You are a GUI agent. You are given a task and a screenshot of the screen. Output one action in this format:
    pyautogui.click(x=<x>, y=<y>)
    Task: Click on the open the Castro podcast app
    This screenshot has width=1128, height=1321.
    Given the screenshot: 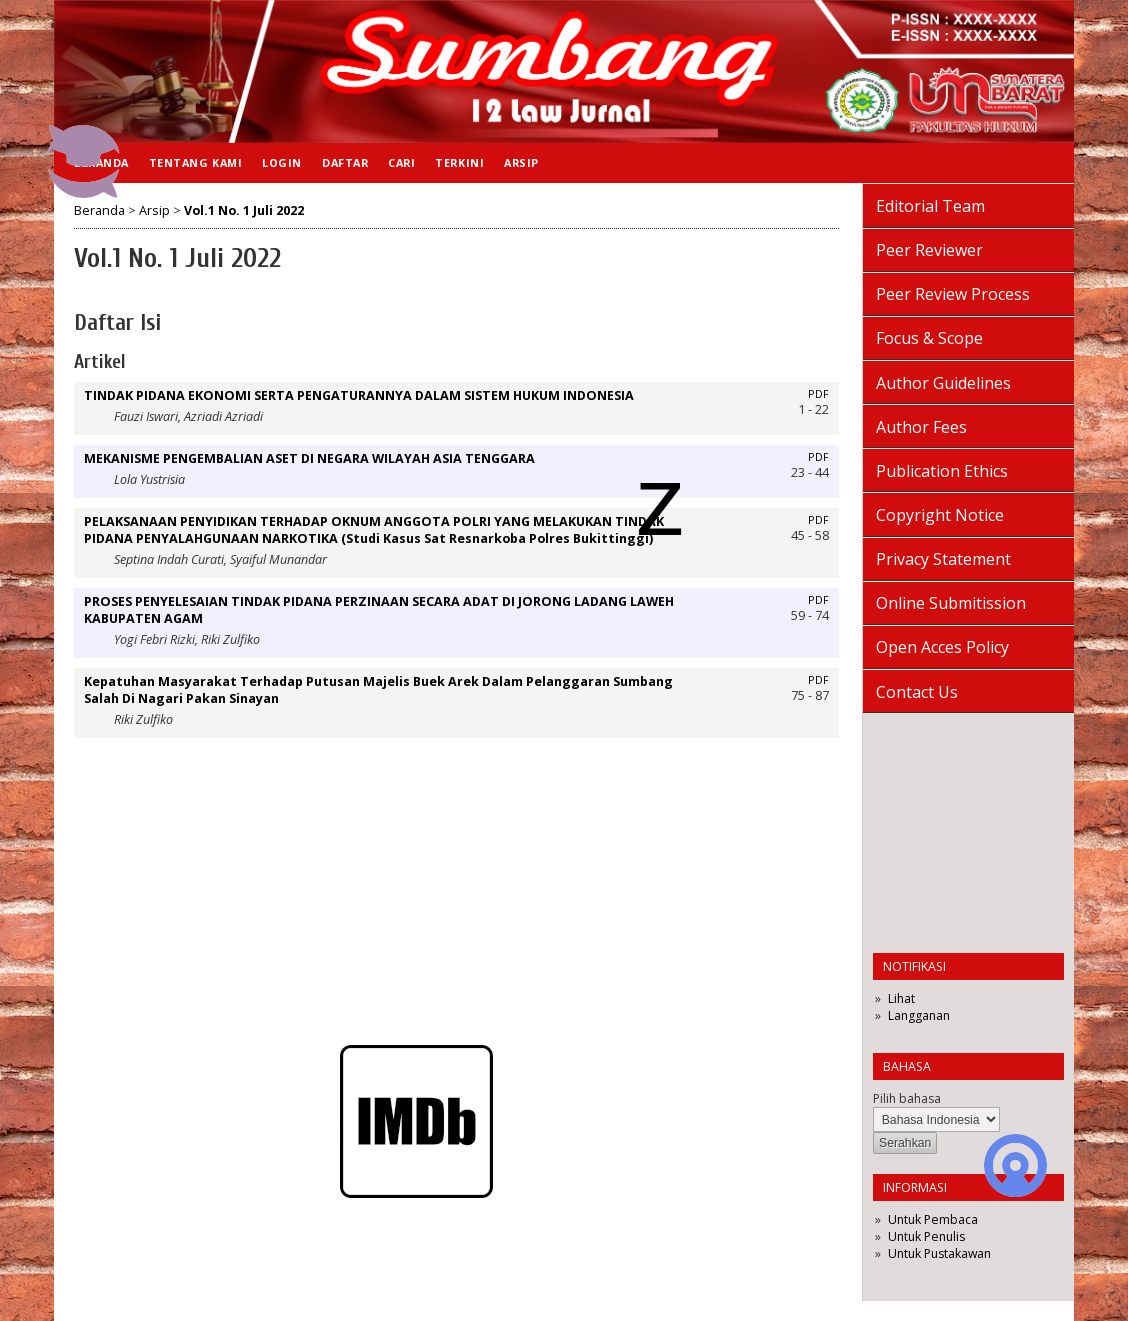 What is the action you would take?
    pyautogui.click(x=1015, y=1165)
    